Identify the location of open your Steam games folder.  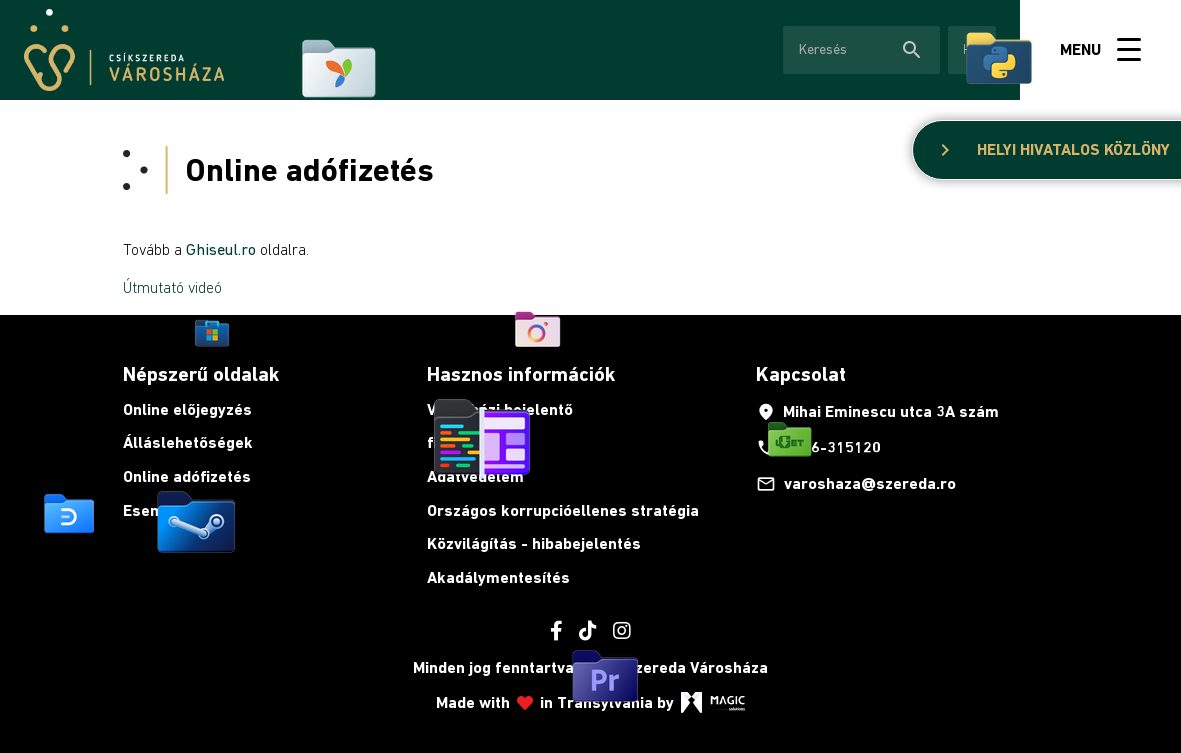
(196, 524).